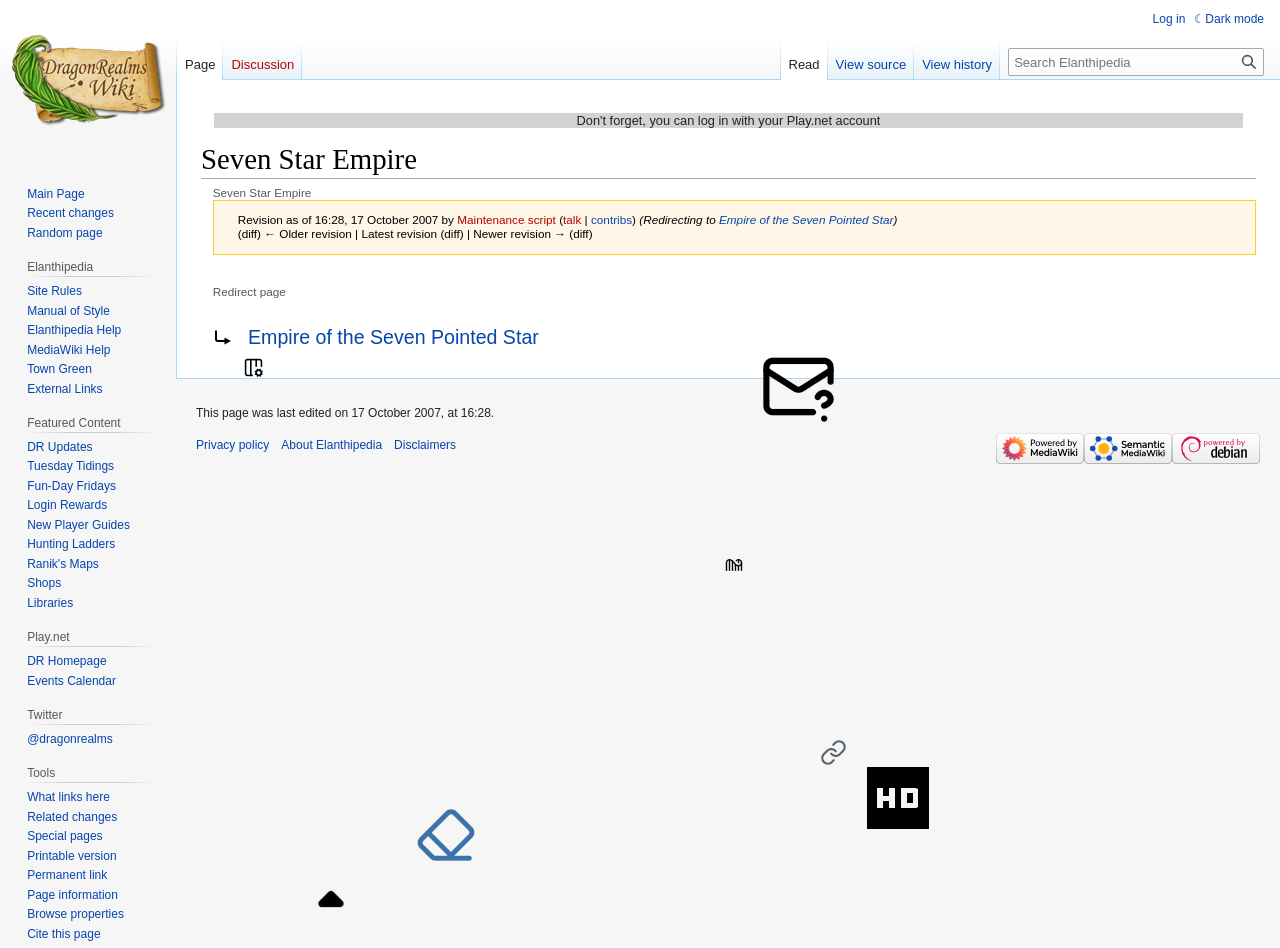  What do you see at coordinates (798, 386) in the screenshot?
I see `access email help or support` at bounding box center [798, 386].